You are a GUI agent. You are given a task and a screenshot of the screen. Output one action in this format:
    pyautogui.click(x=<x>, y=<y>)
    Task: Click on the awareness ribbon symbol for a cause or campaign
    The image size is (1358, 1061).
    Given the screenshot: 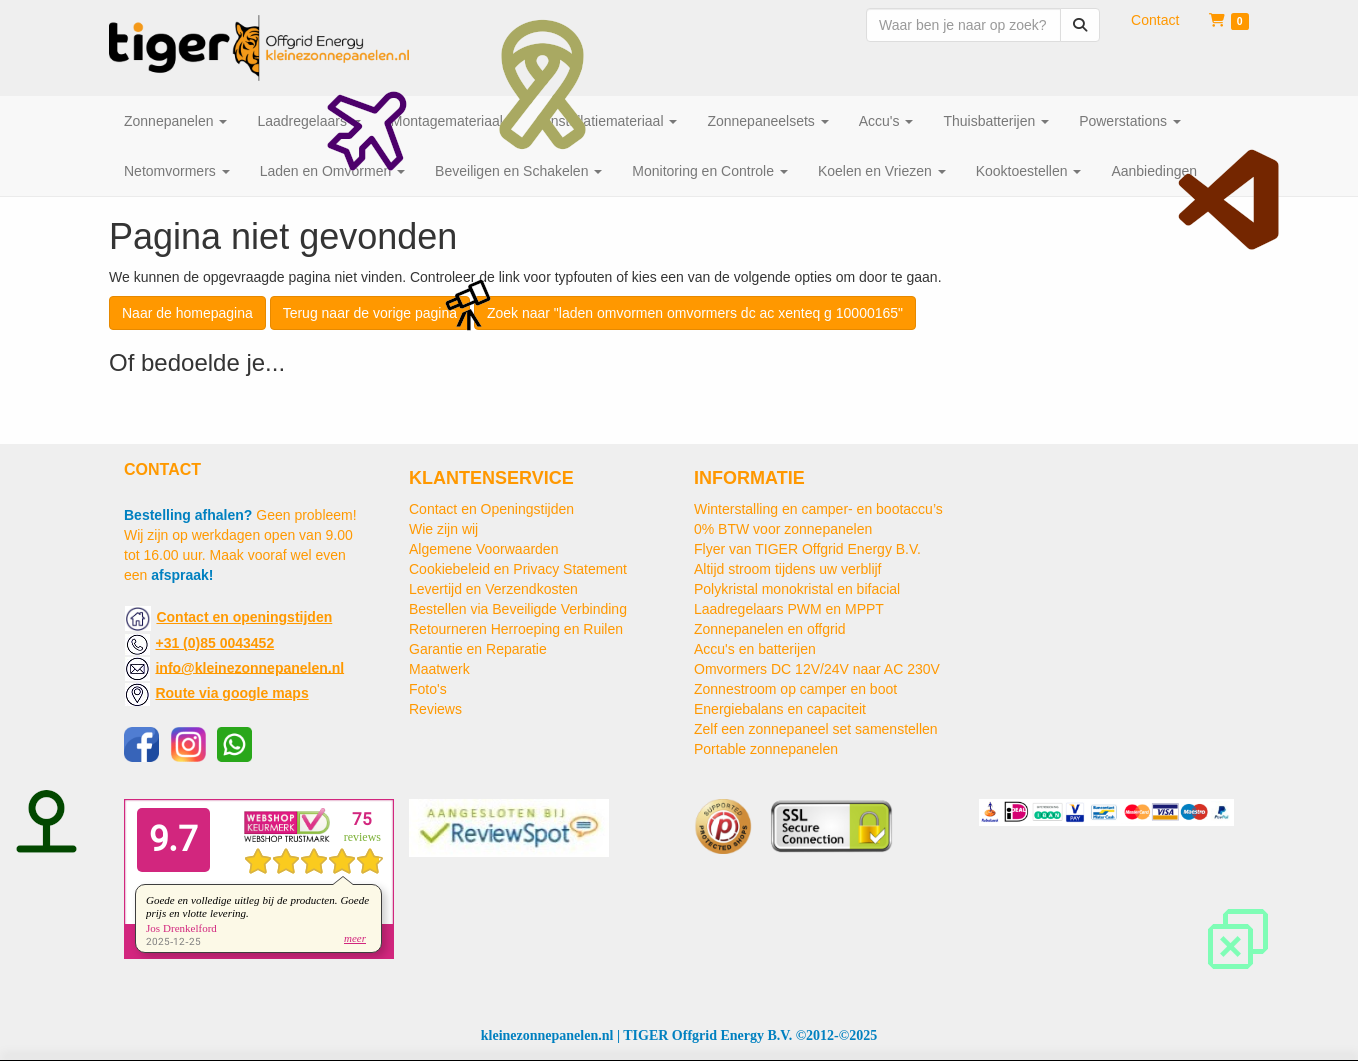 What is the action you would take?
    pyautogui.click(x=542, y=84)
    